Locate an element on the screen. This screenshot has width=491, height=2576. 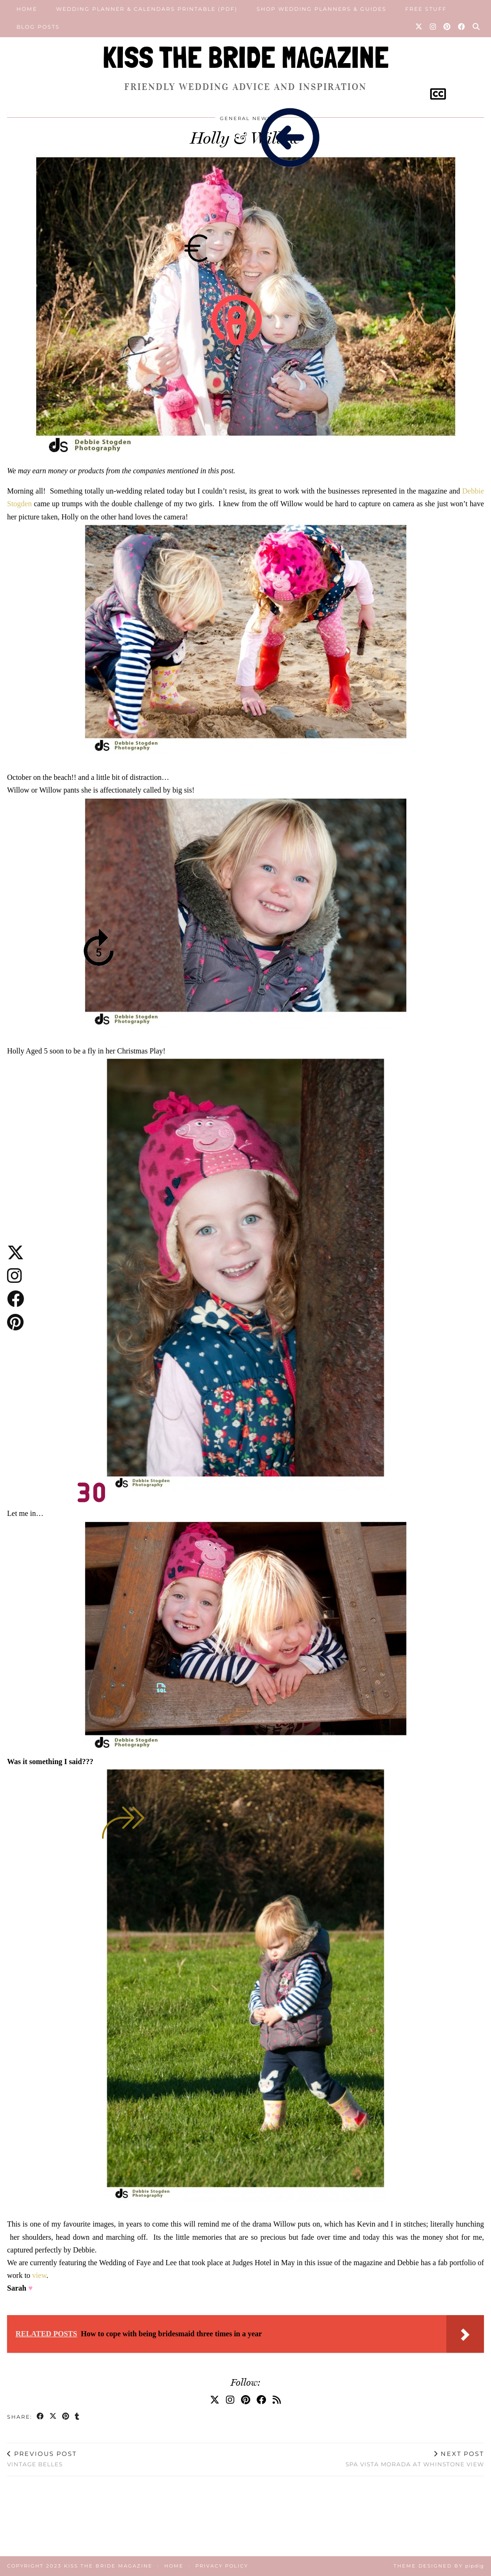
open or view an SQL database file is located at coordinates (161, 1688).